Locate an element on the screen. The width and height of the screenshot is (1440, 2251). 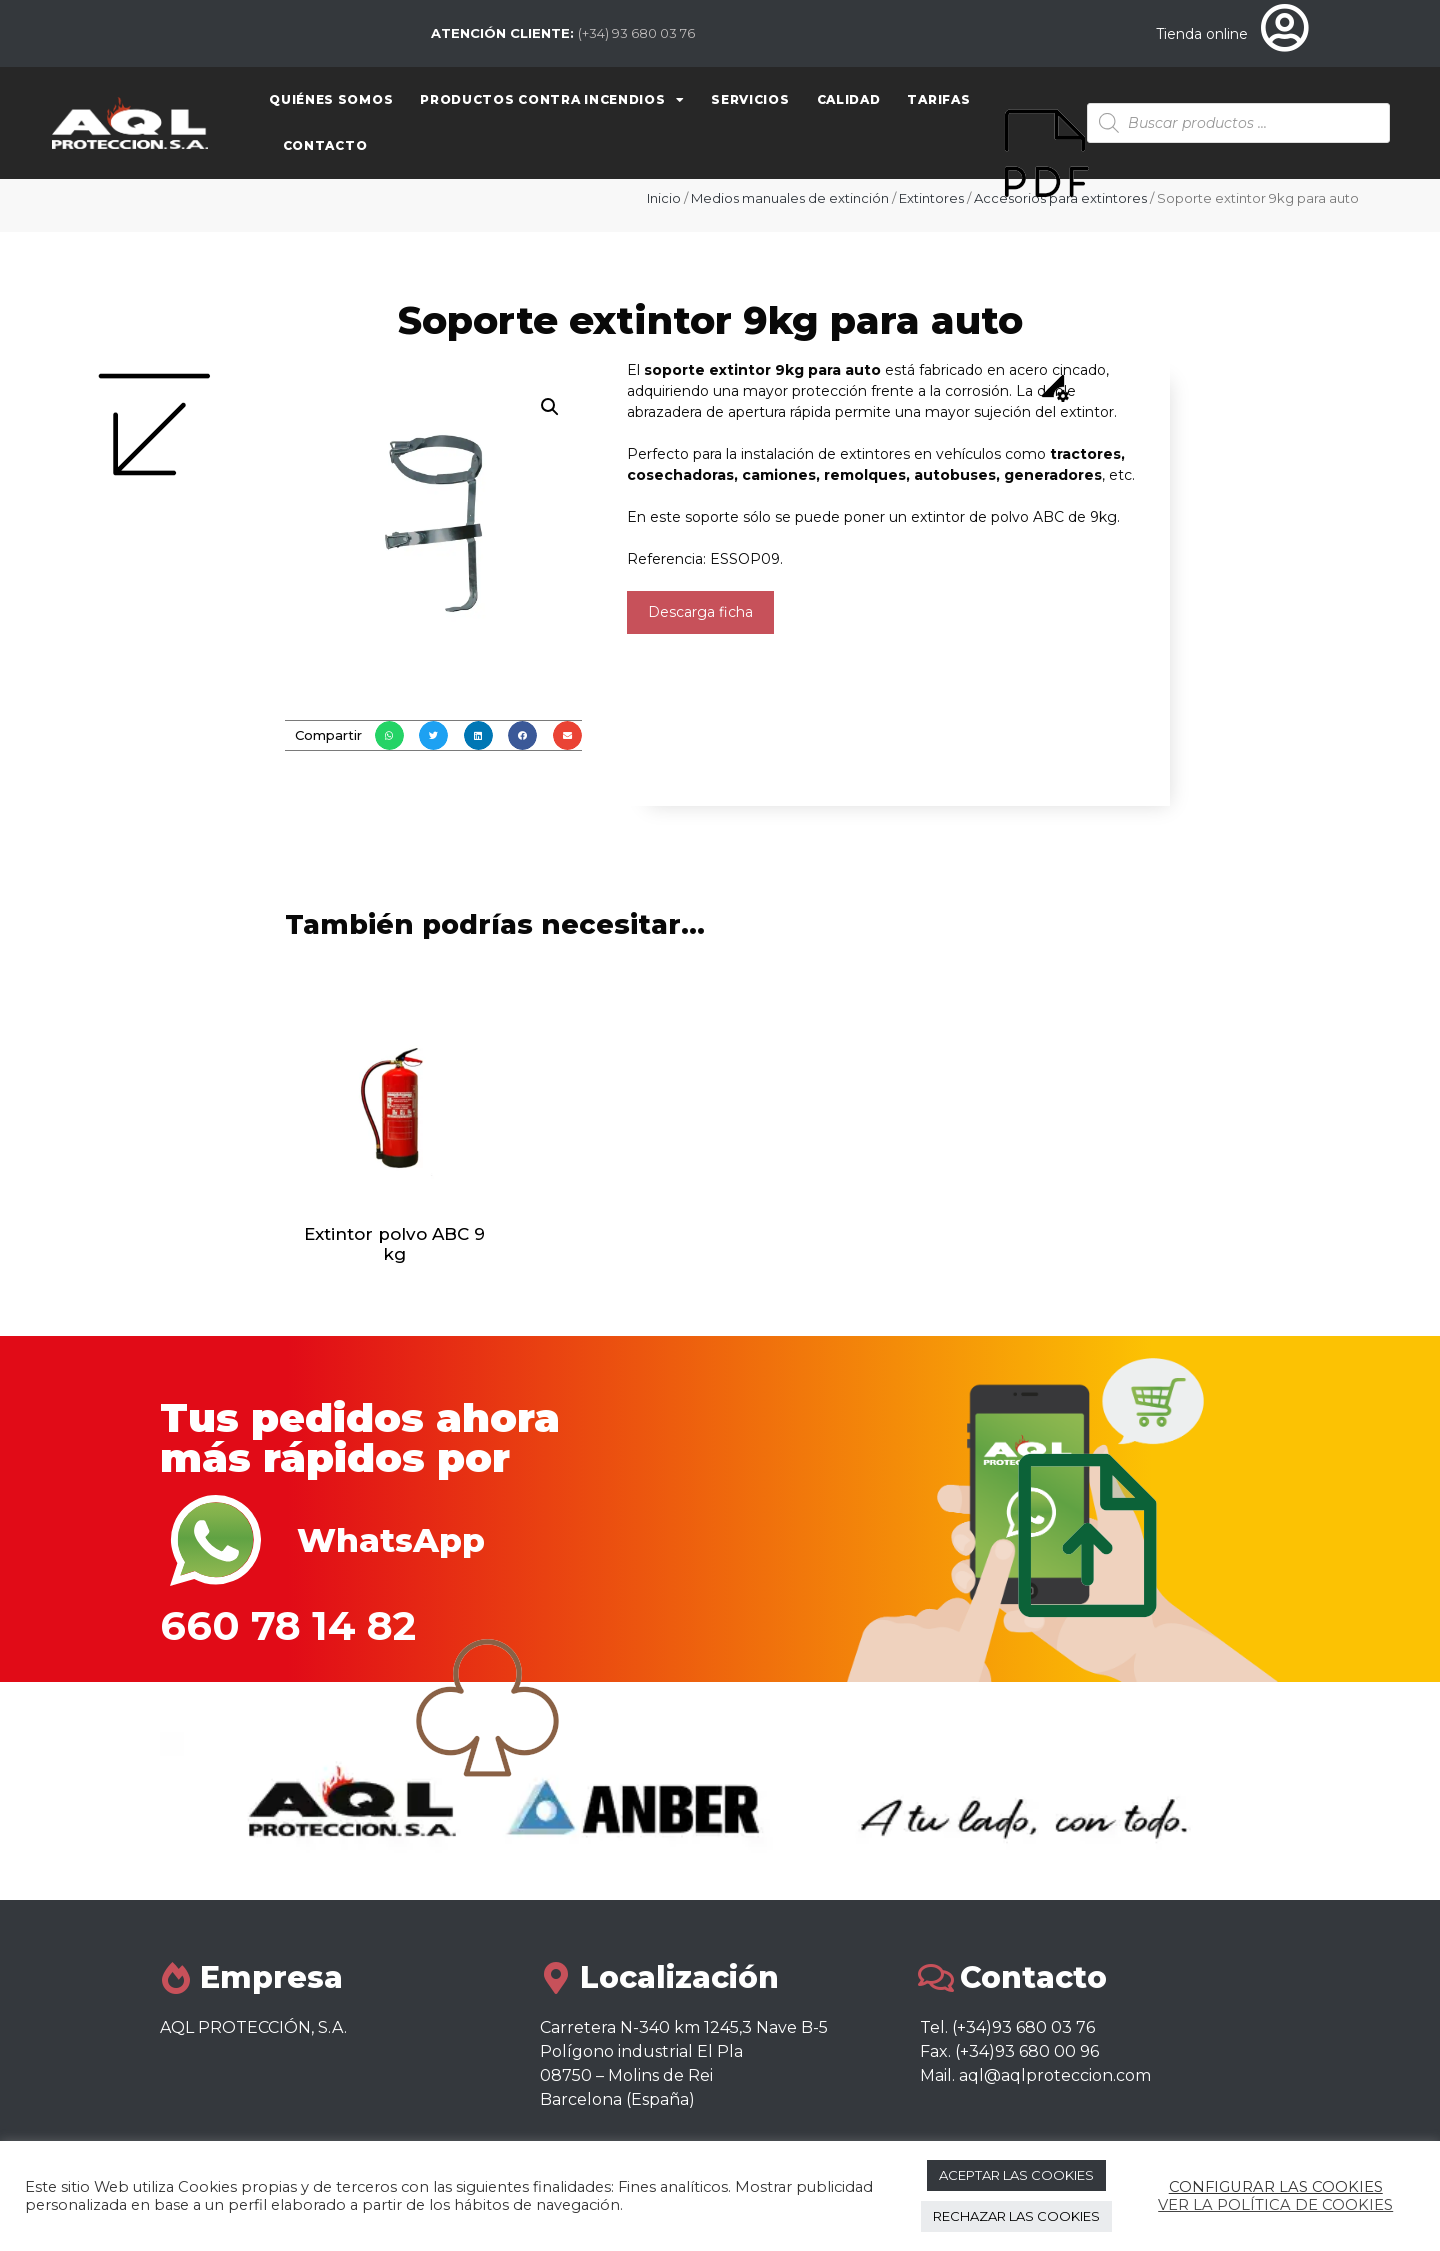
view or open a PDF document is located at coordinates (1045, 157).